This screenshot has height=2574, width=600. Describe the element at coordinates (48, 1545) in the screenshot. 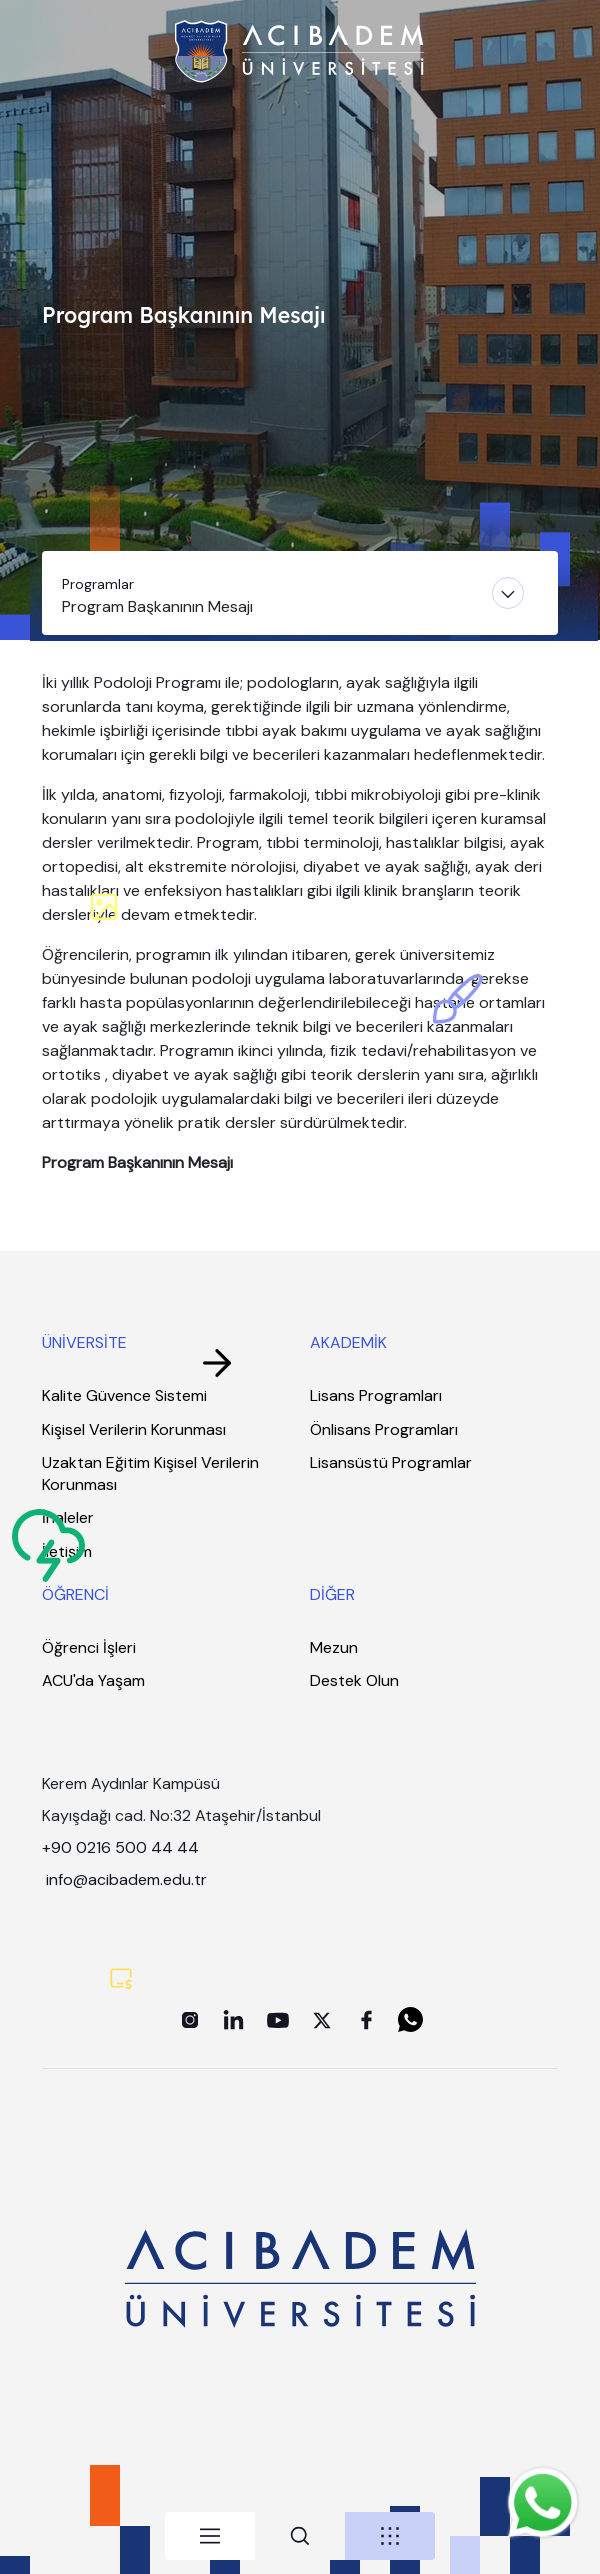

I see `indicates thunderstorm or severe weather conditions` at that location.